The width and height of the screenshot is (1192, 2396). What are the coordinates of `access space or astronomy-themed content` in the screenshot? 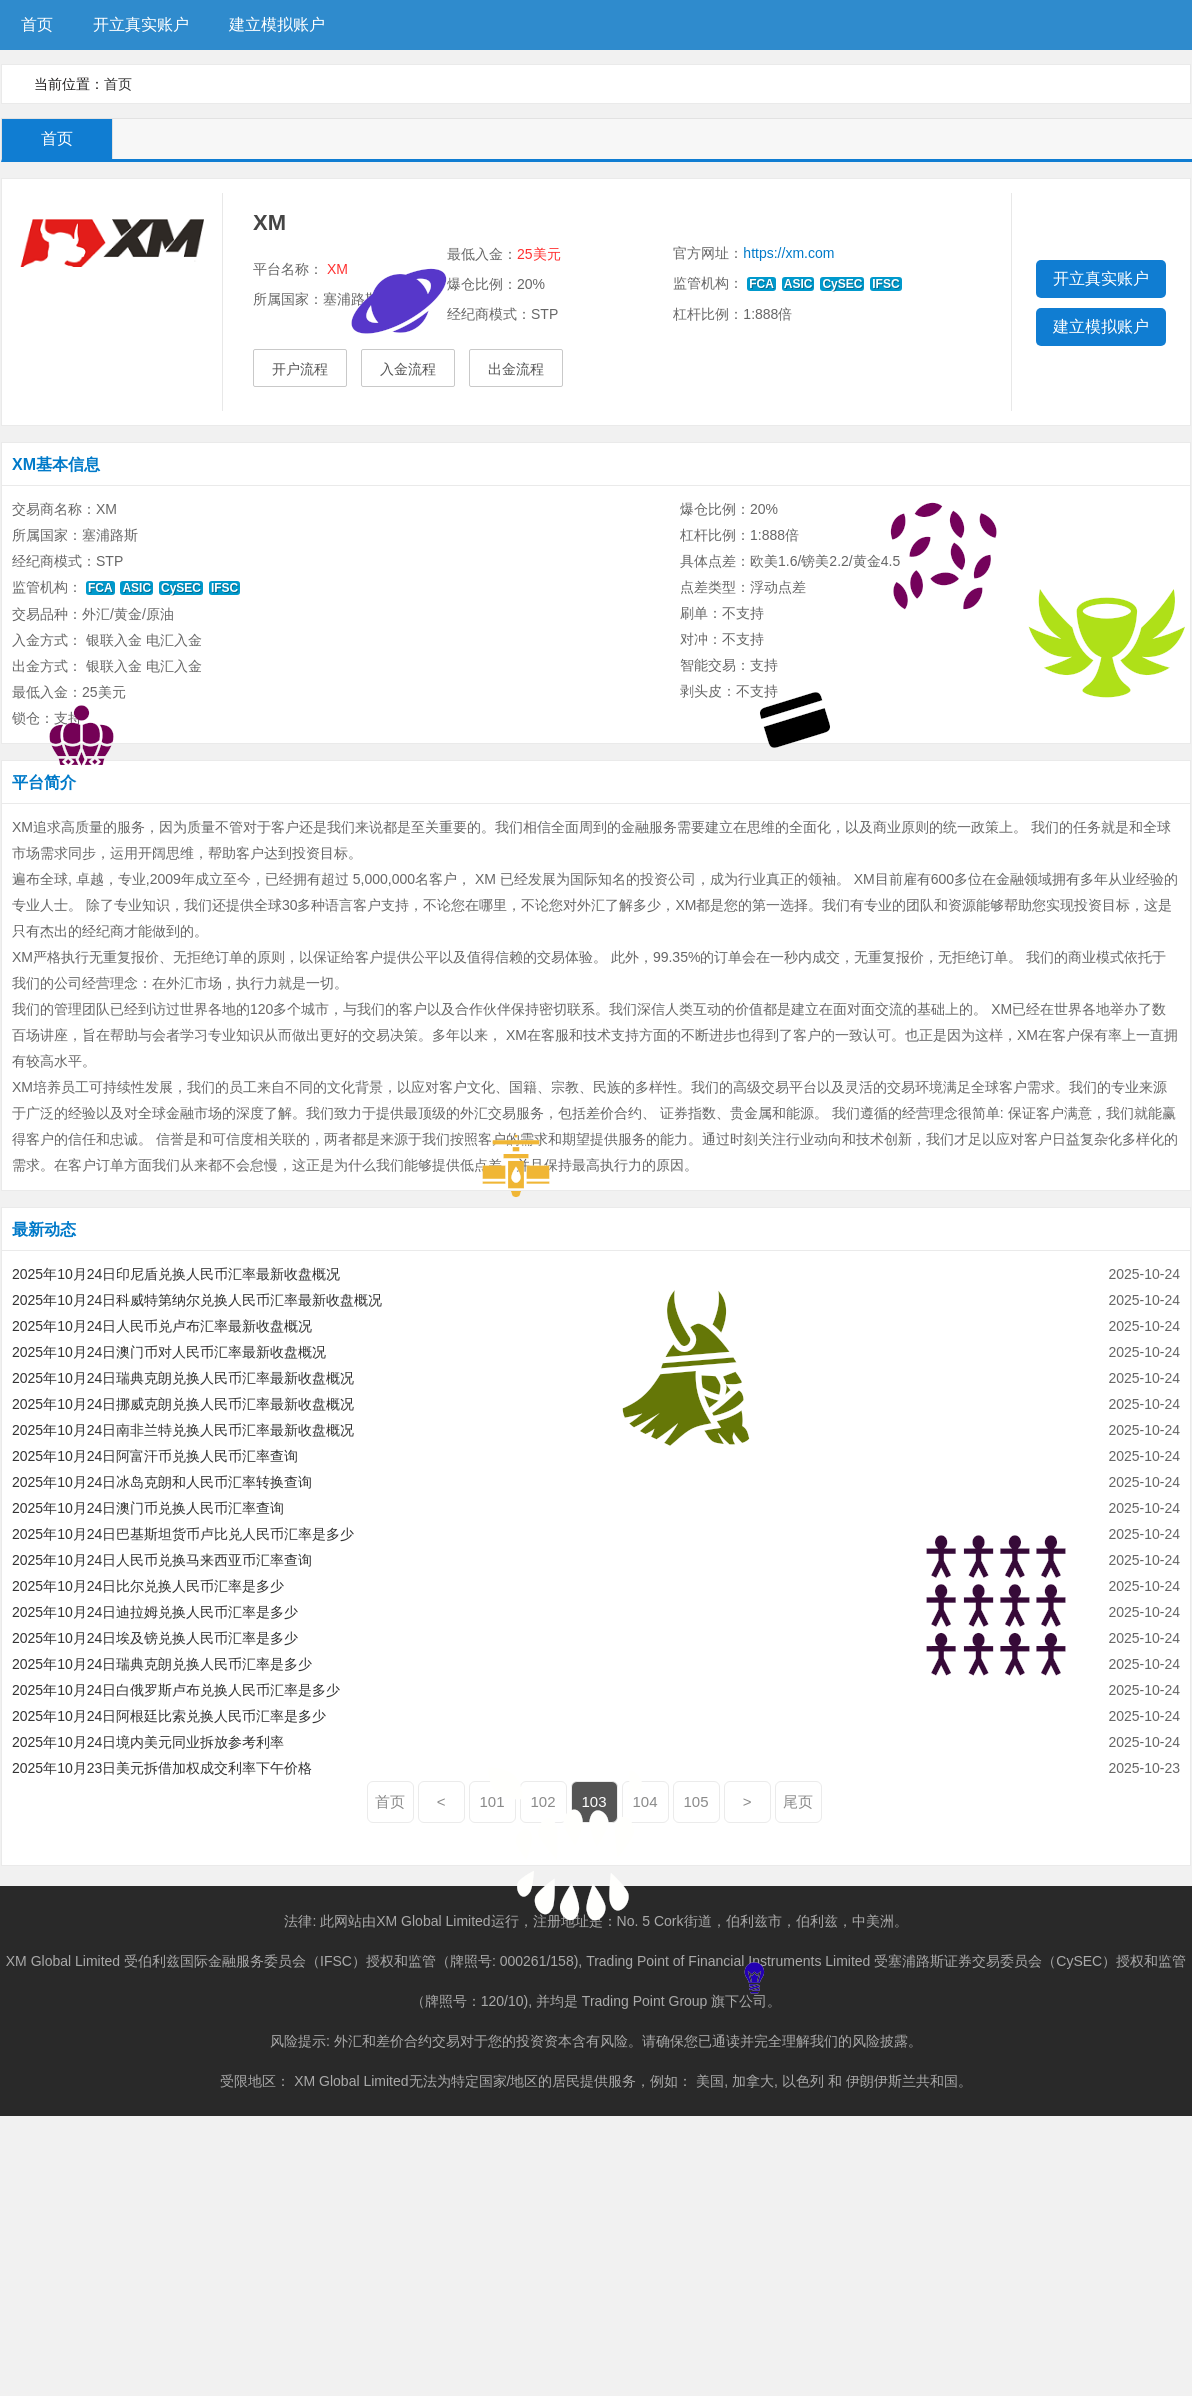 It's located at (399, 302).